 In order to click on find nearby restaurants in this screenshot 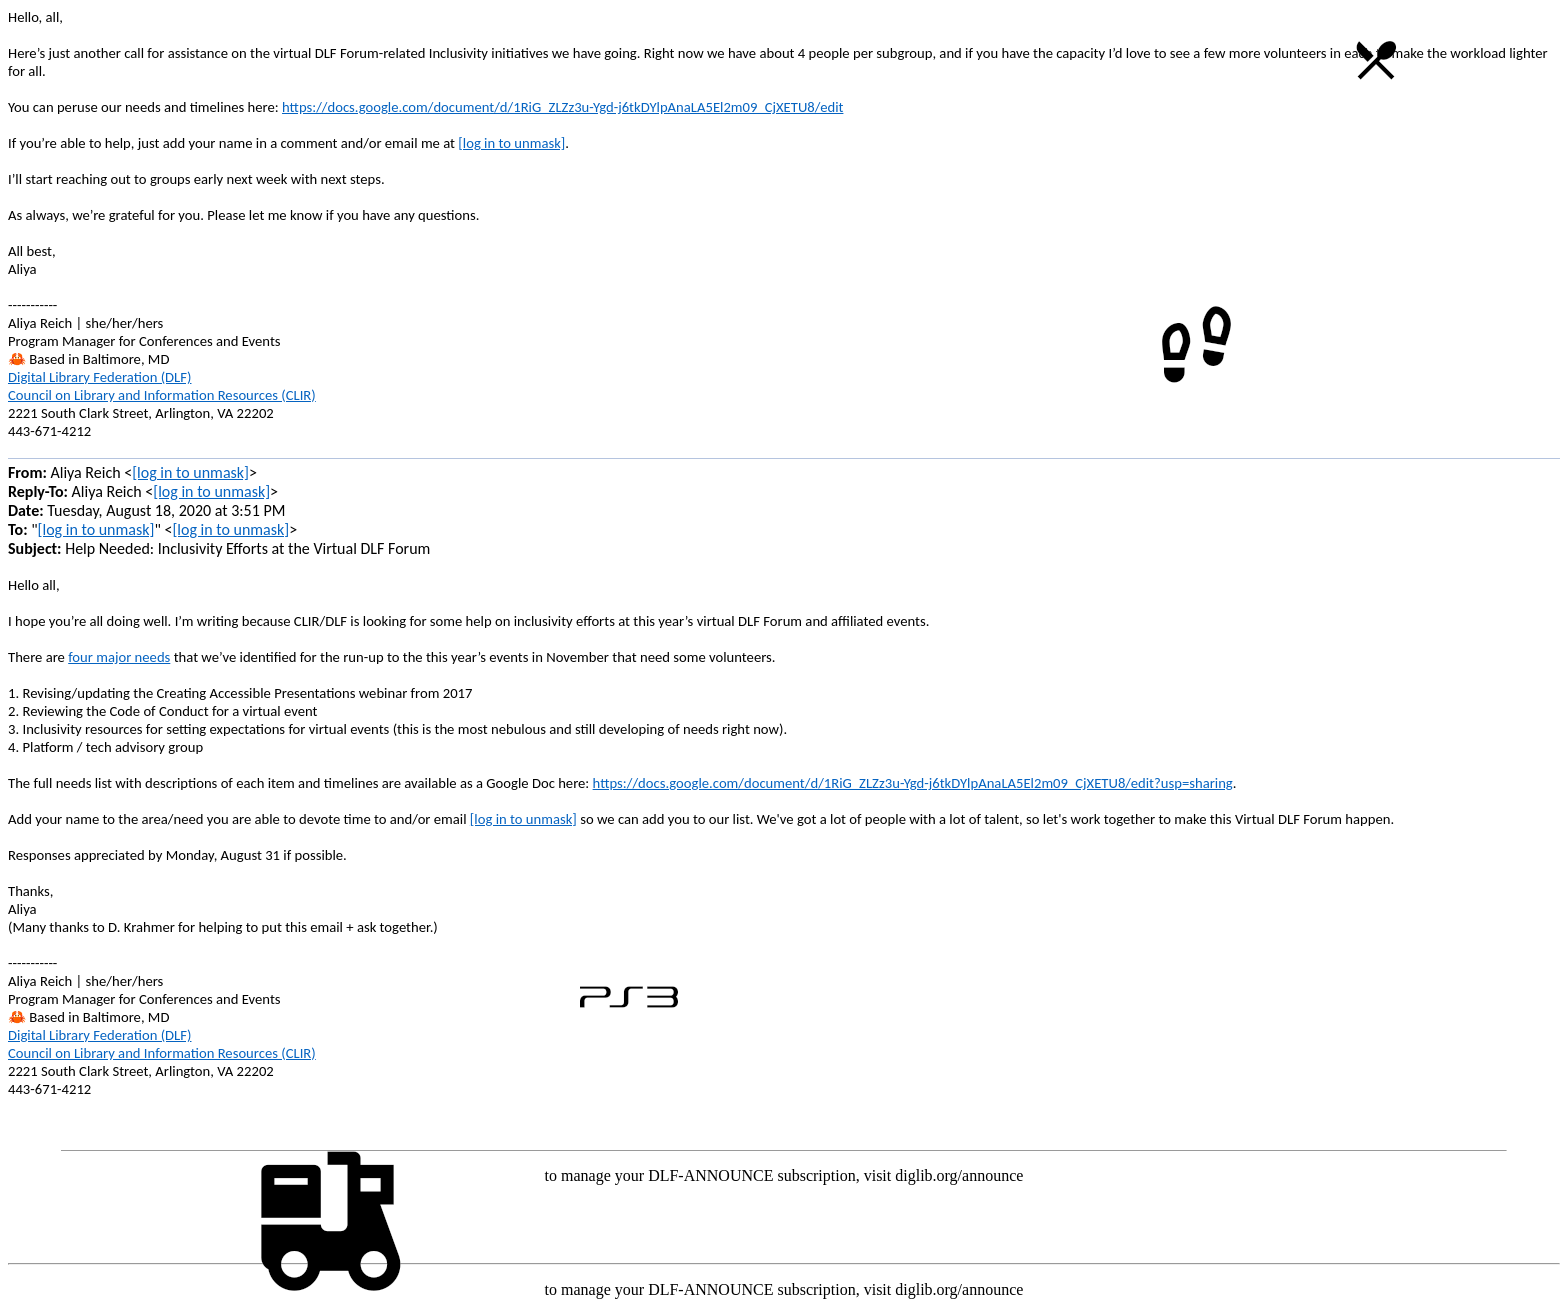, I will do `click(1376, 59)`.